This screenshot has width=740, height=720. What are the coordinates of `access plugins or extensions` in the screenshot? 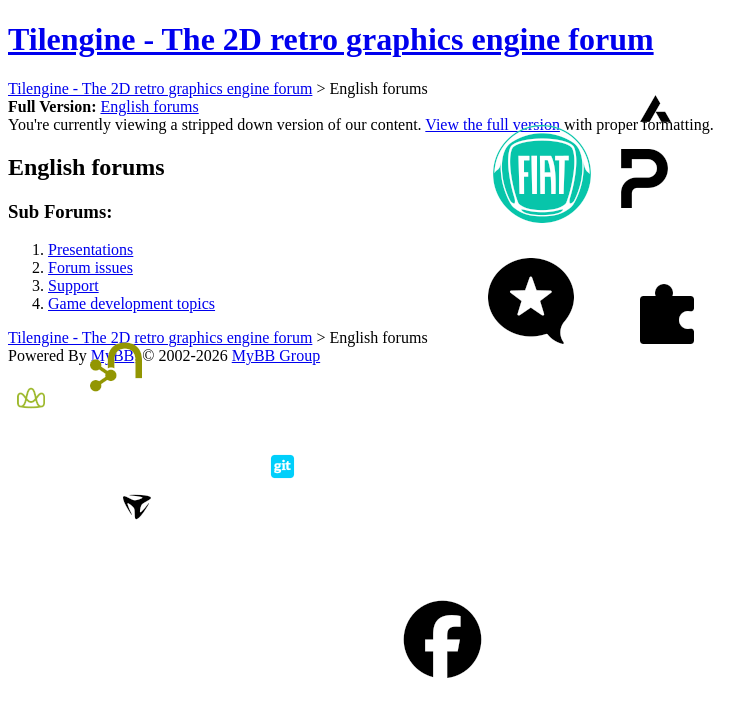 It's located at (667, 317).